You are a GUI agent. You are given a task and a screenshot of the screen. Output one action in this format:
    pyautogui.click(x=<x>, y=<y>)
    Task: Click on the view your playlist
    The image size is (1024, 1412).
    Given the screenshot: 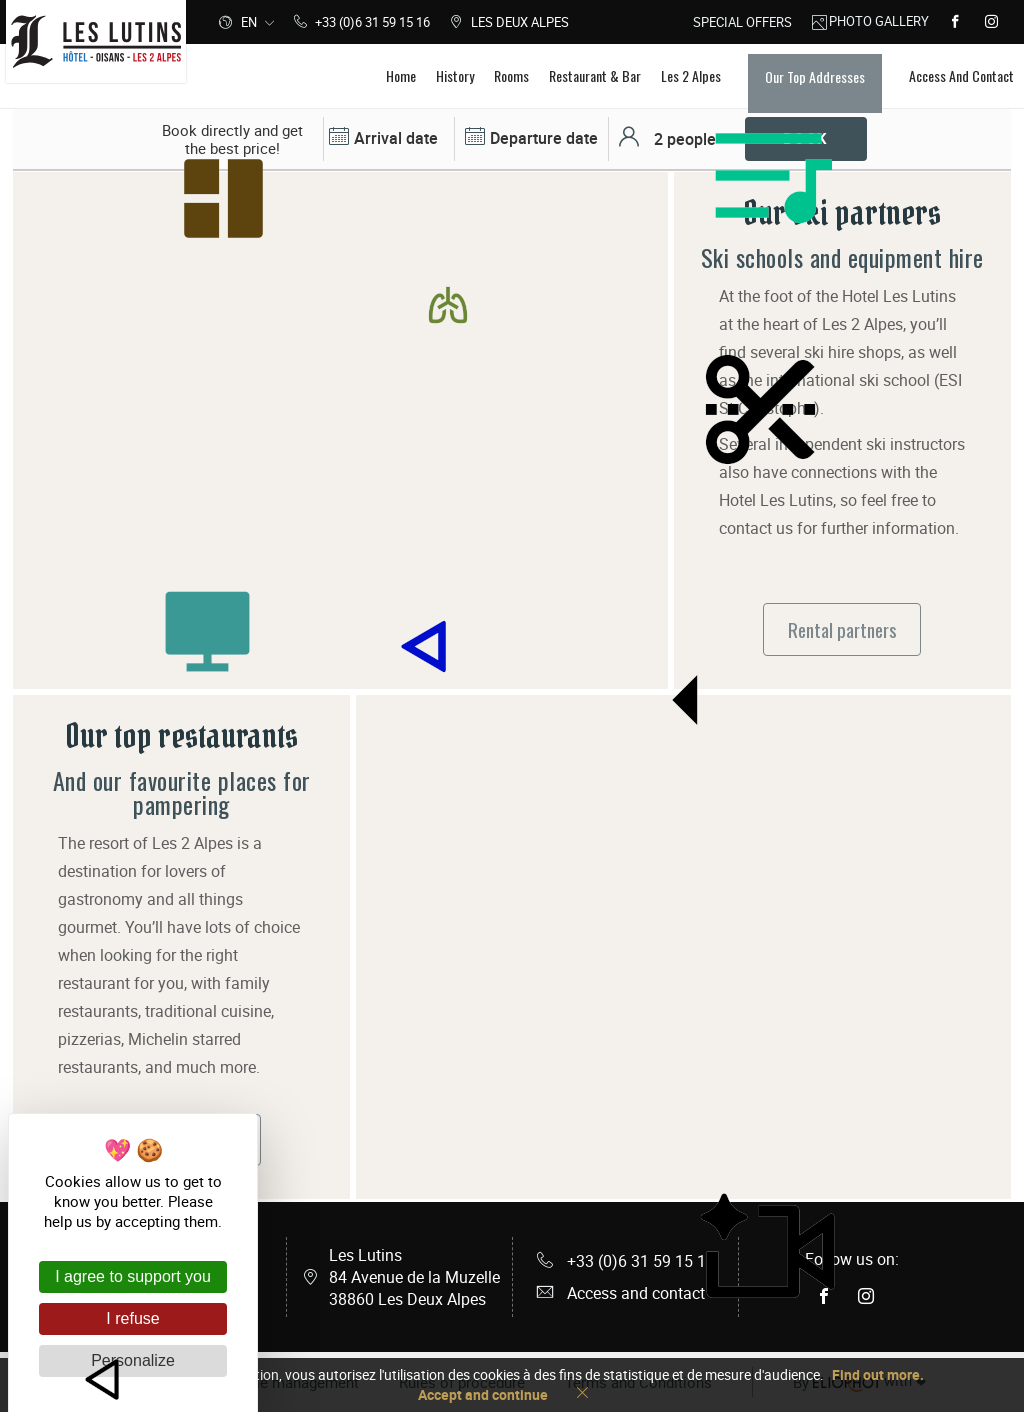 What is the action you would take?
    pyautogui.click(x=768, y=175)
    